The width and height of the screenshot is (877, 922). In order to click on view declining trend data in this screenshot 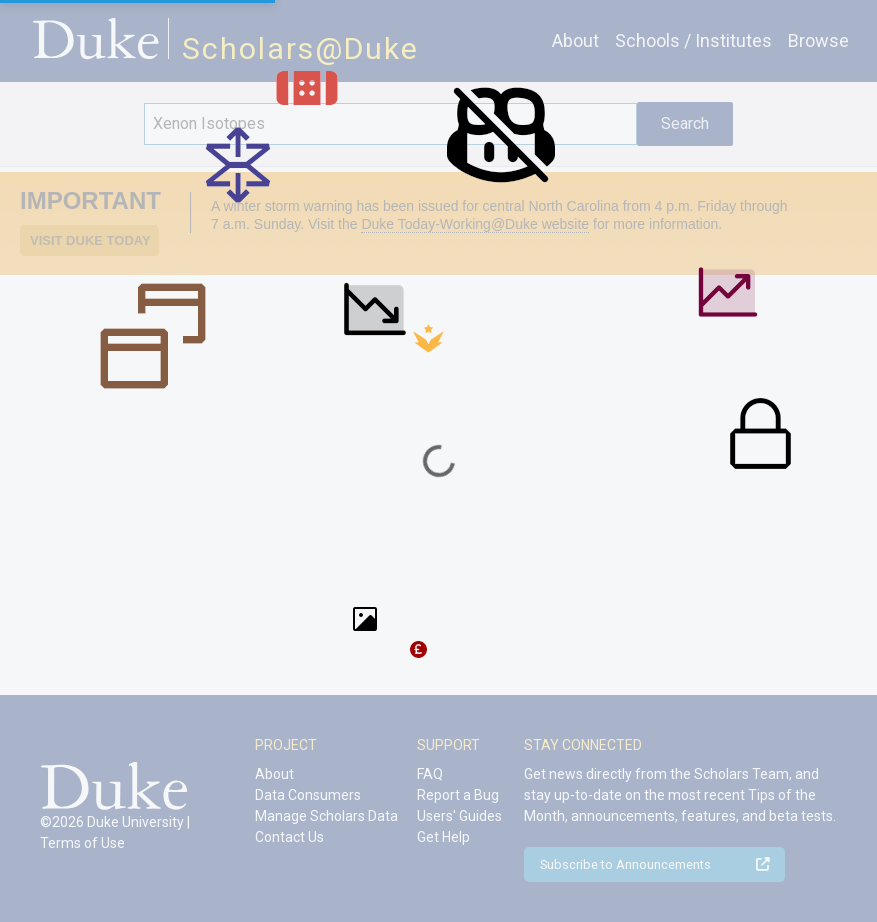, I will do `click(375, 309)`.